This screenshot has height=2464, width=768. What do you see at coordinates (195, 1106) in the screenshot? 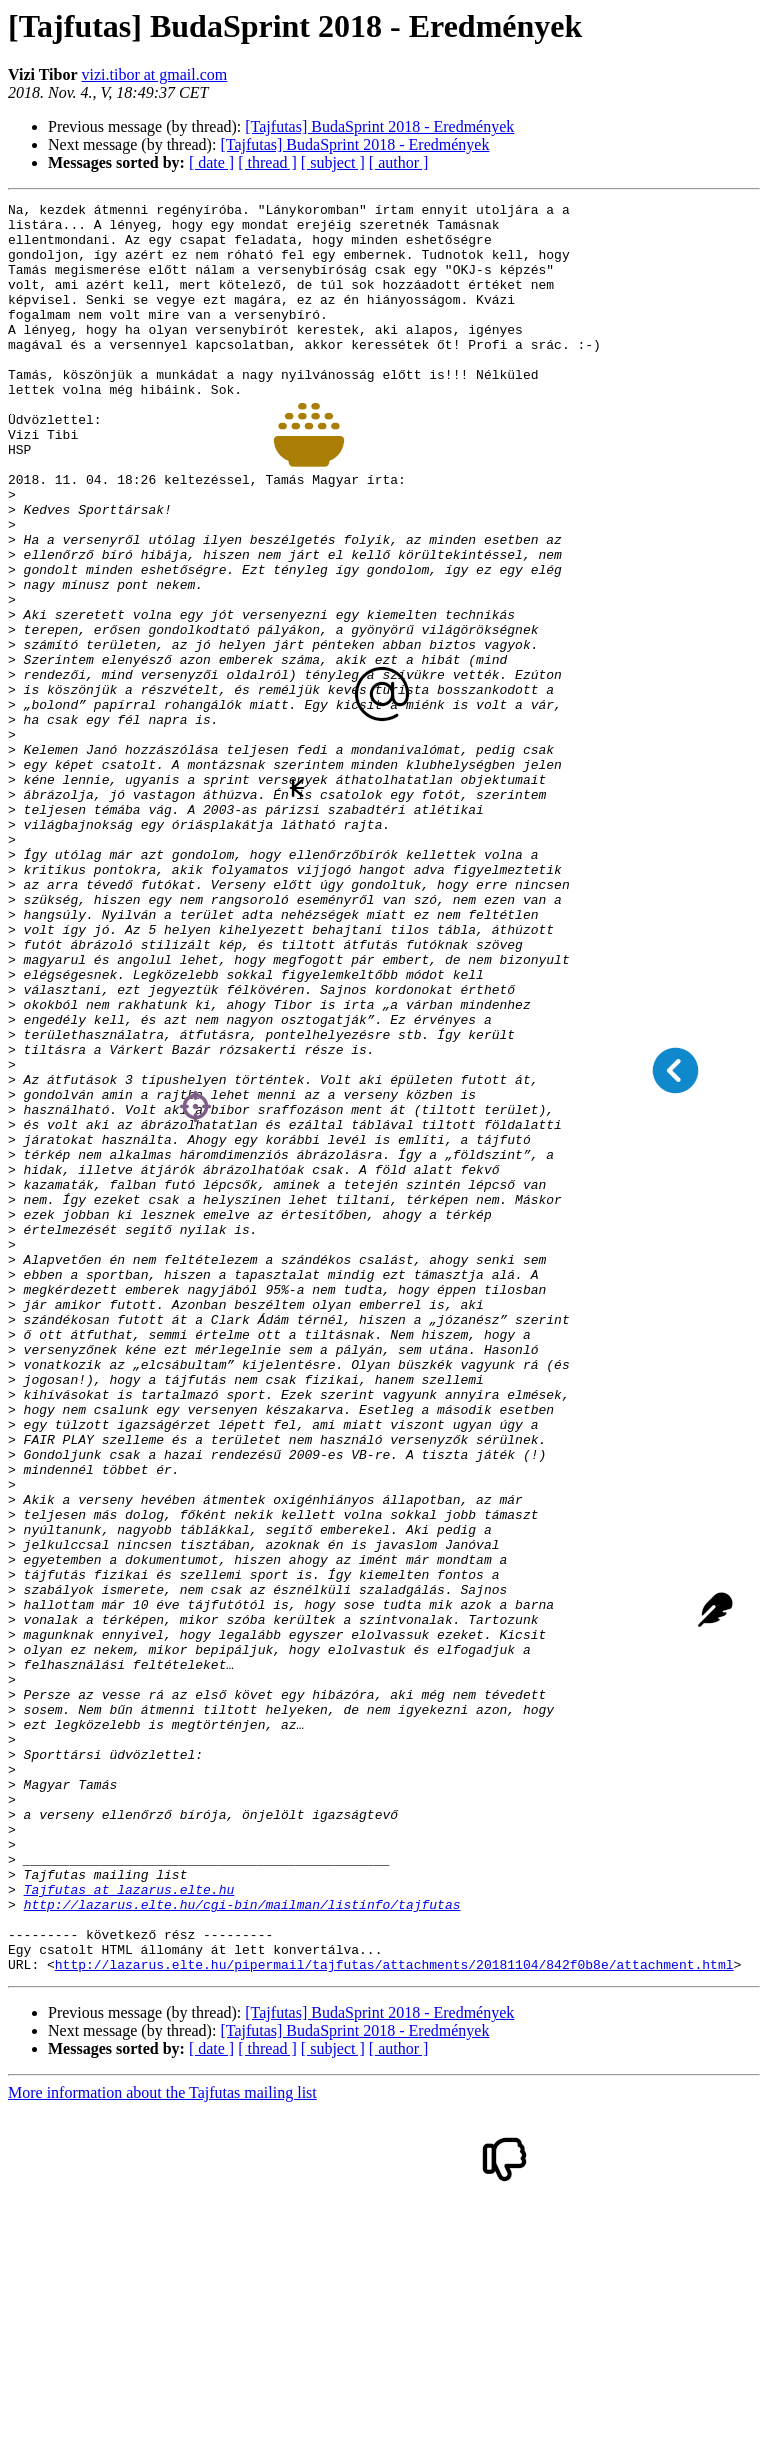
I see `center map on current location` at bounding box center [195, 1106].